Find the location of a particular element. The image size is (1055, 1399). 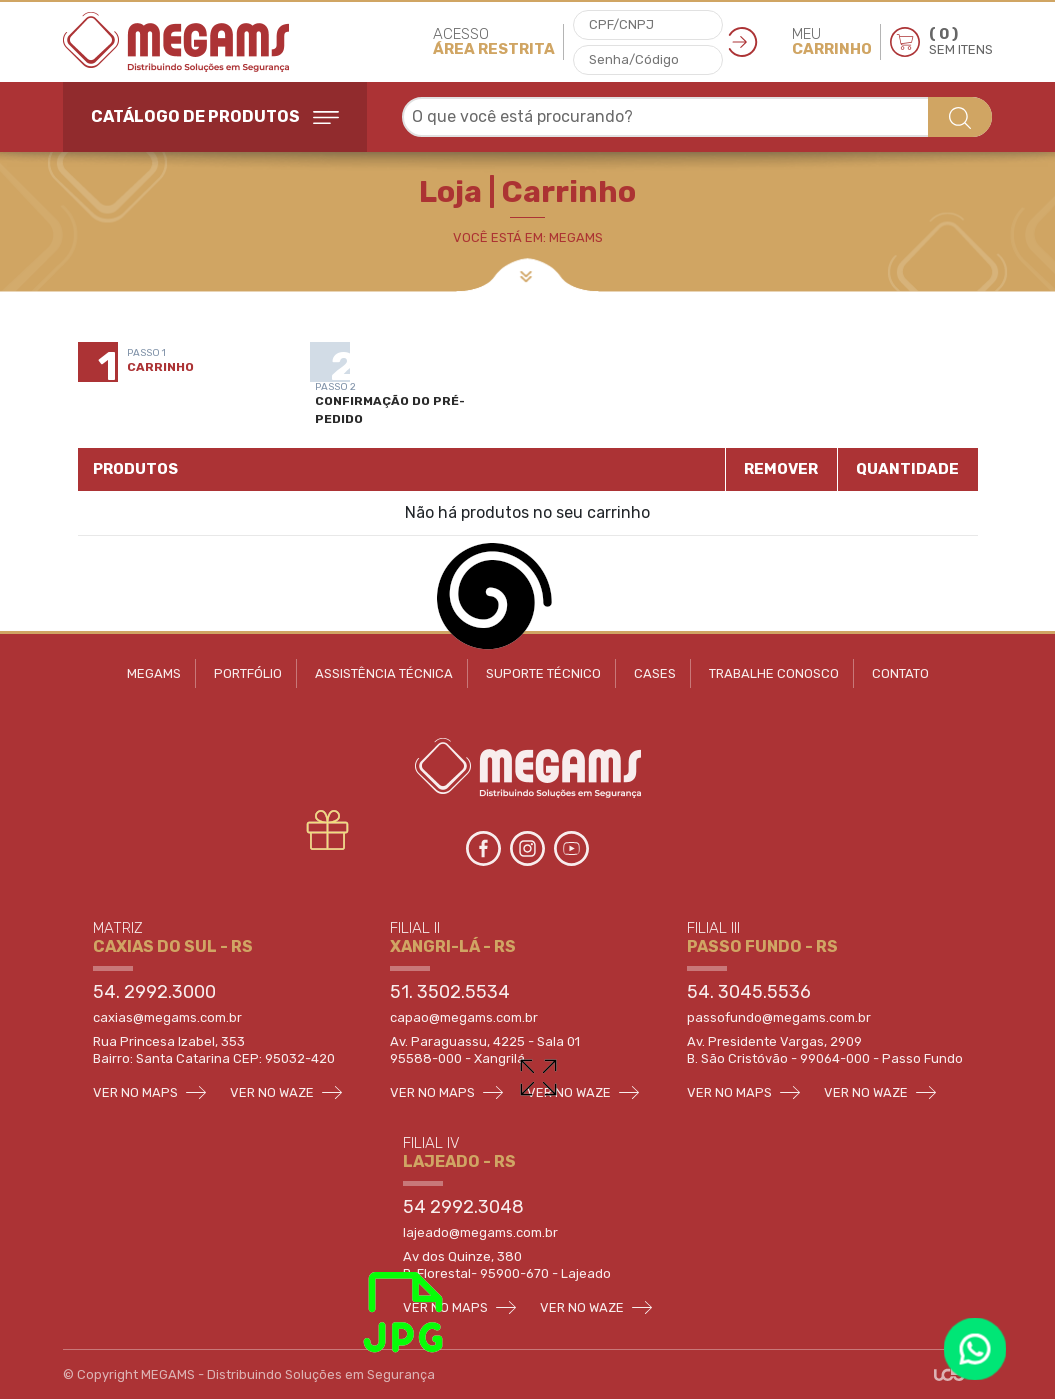

view or redeem a gift is located at coordinates (327, 832).